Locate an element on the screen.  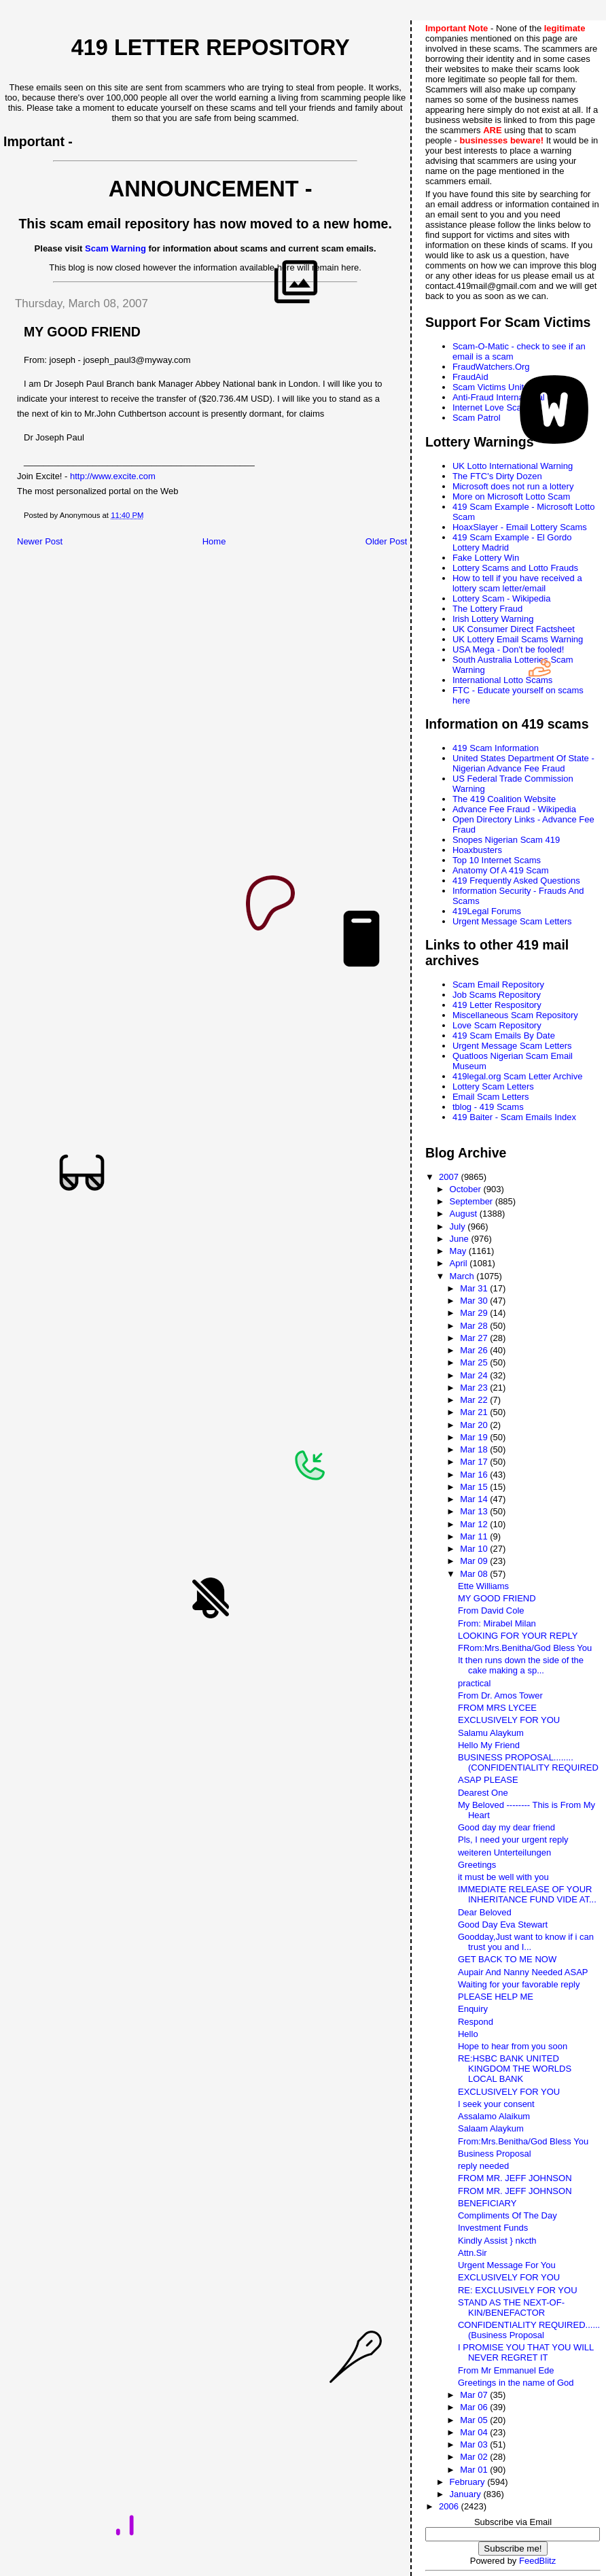
access sewing or crafting tools is located at coordinates (355, 2356).